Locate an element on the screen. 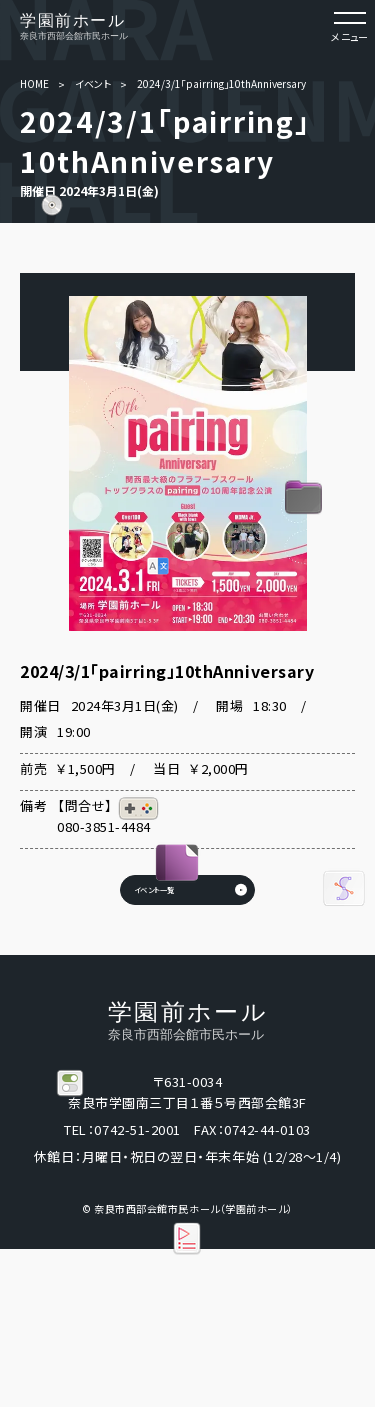  indicates a DVD-R disc drive or media is located at coordinates (52, 205).